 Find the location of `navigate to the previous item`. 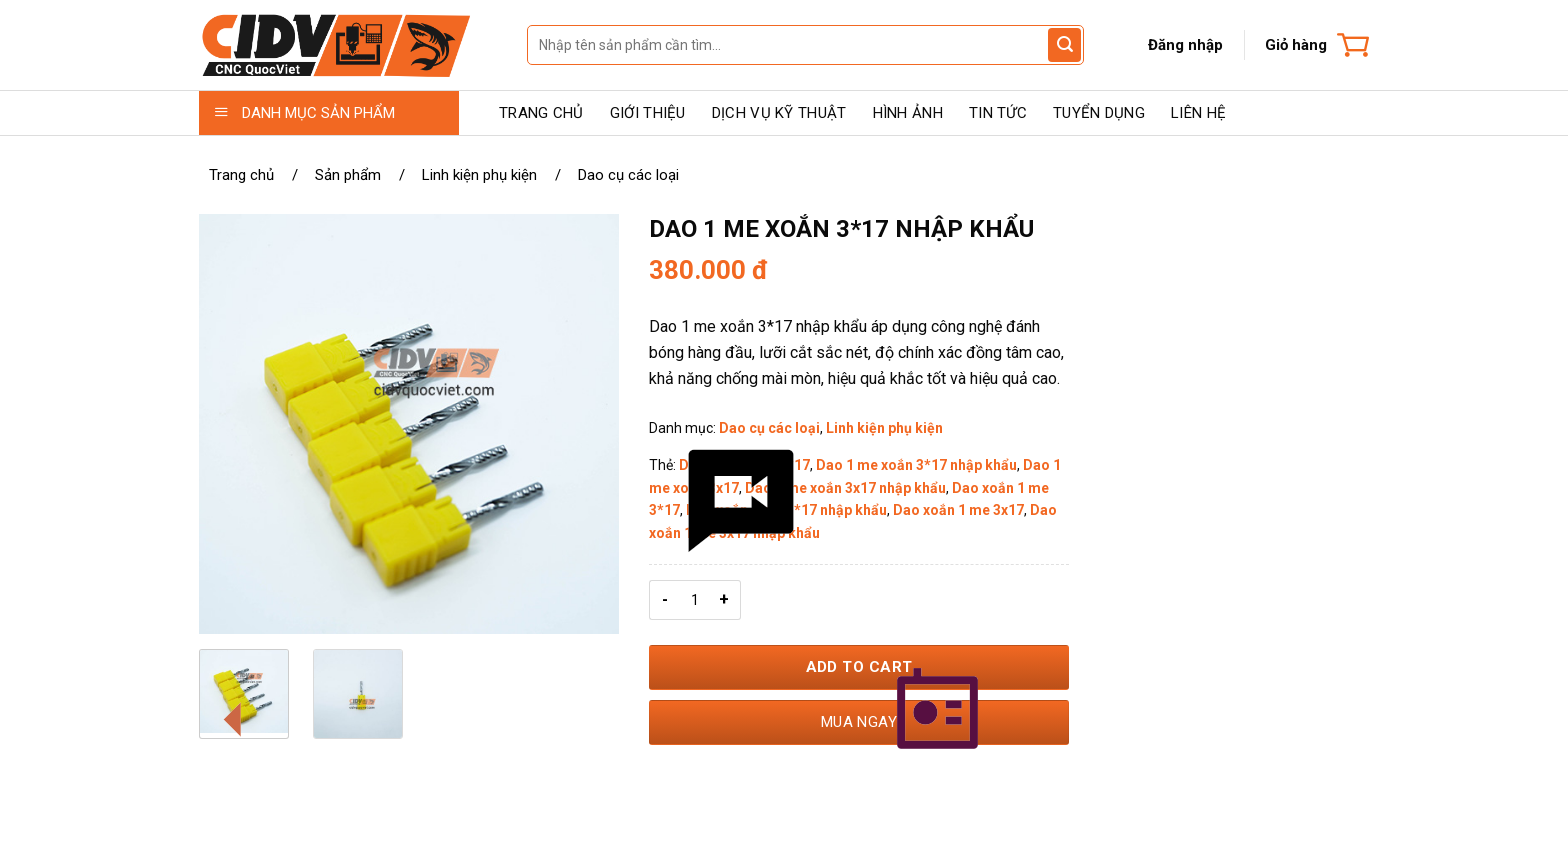

navigate to the previous item is located at coordinates (236, 719).